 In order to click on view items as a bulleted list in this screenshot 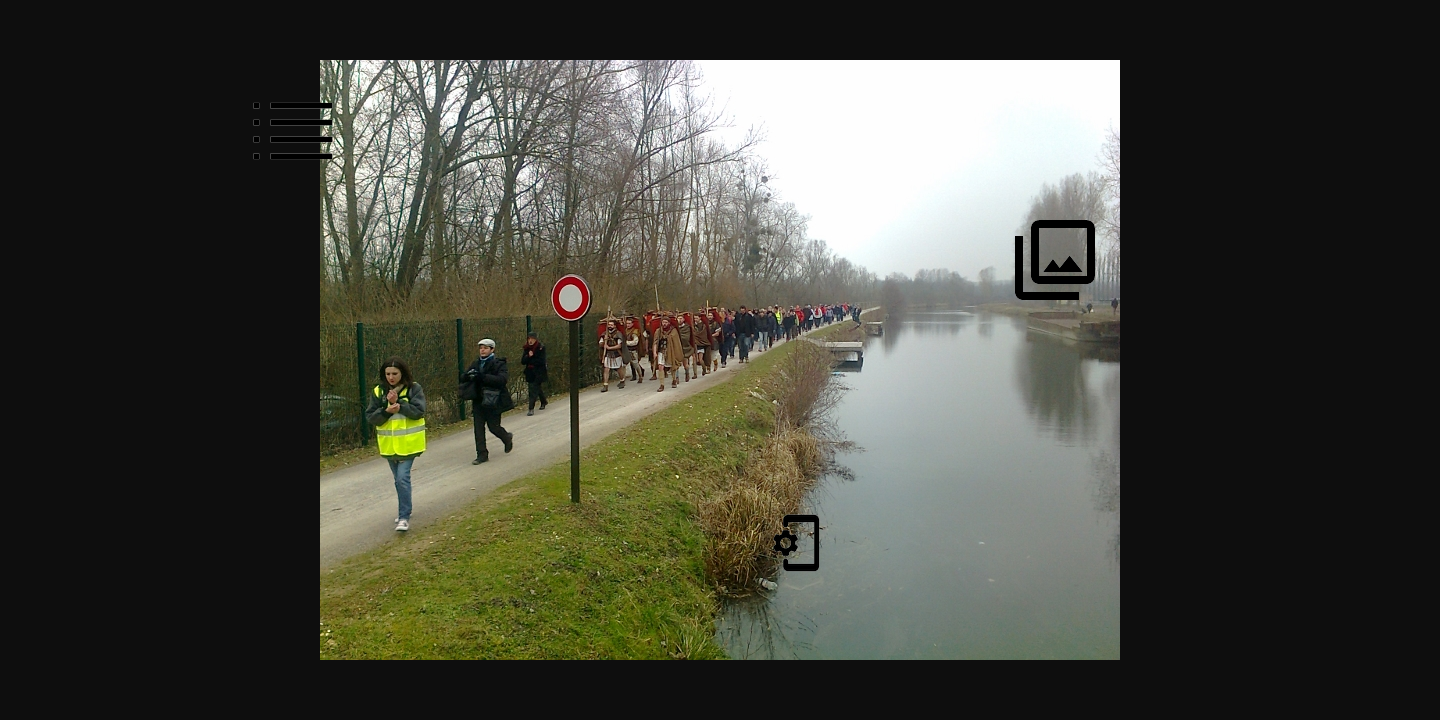, I will do `click(293, 131)`.